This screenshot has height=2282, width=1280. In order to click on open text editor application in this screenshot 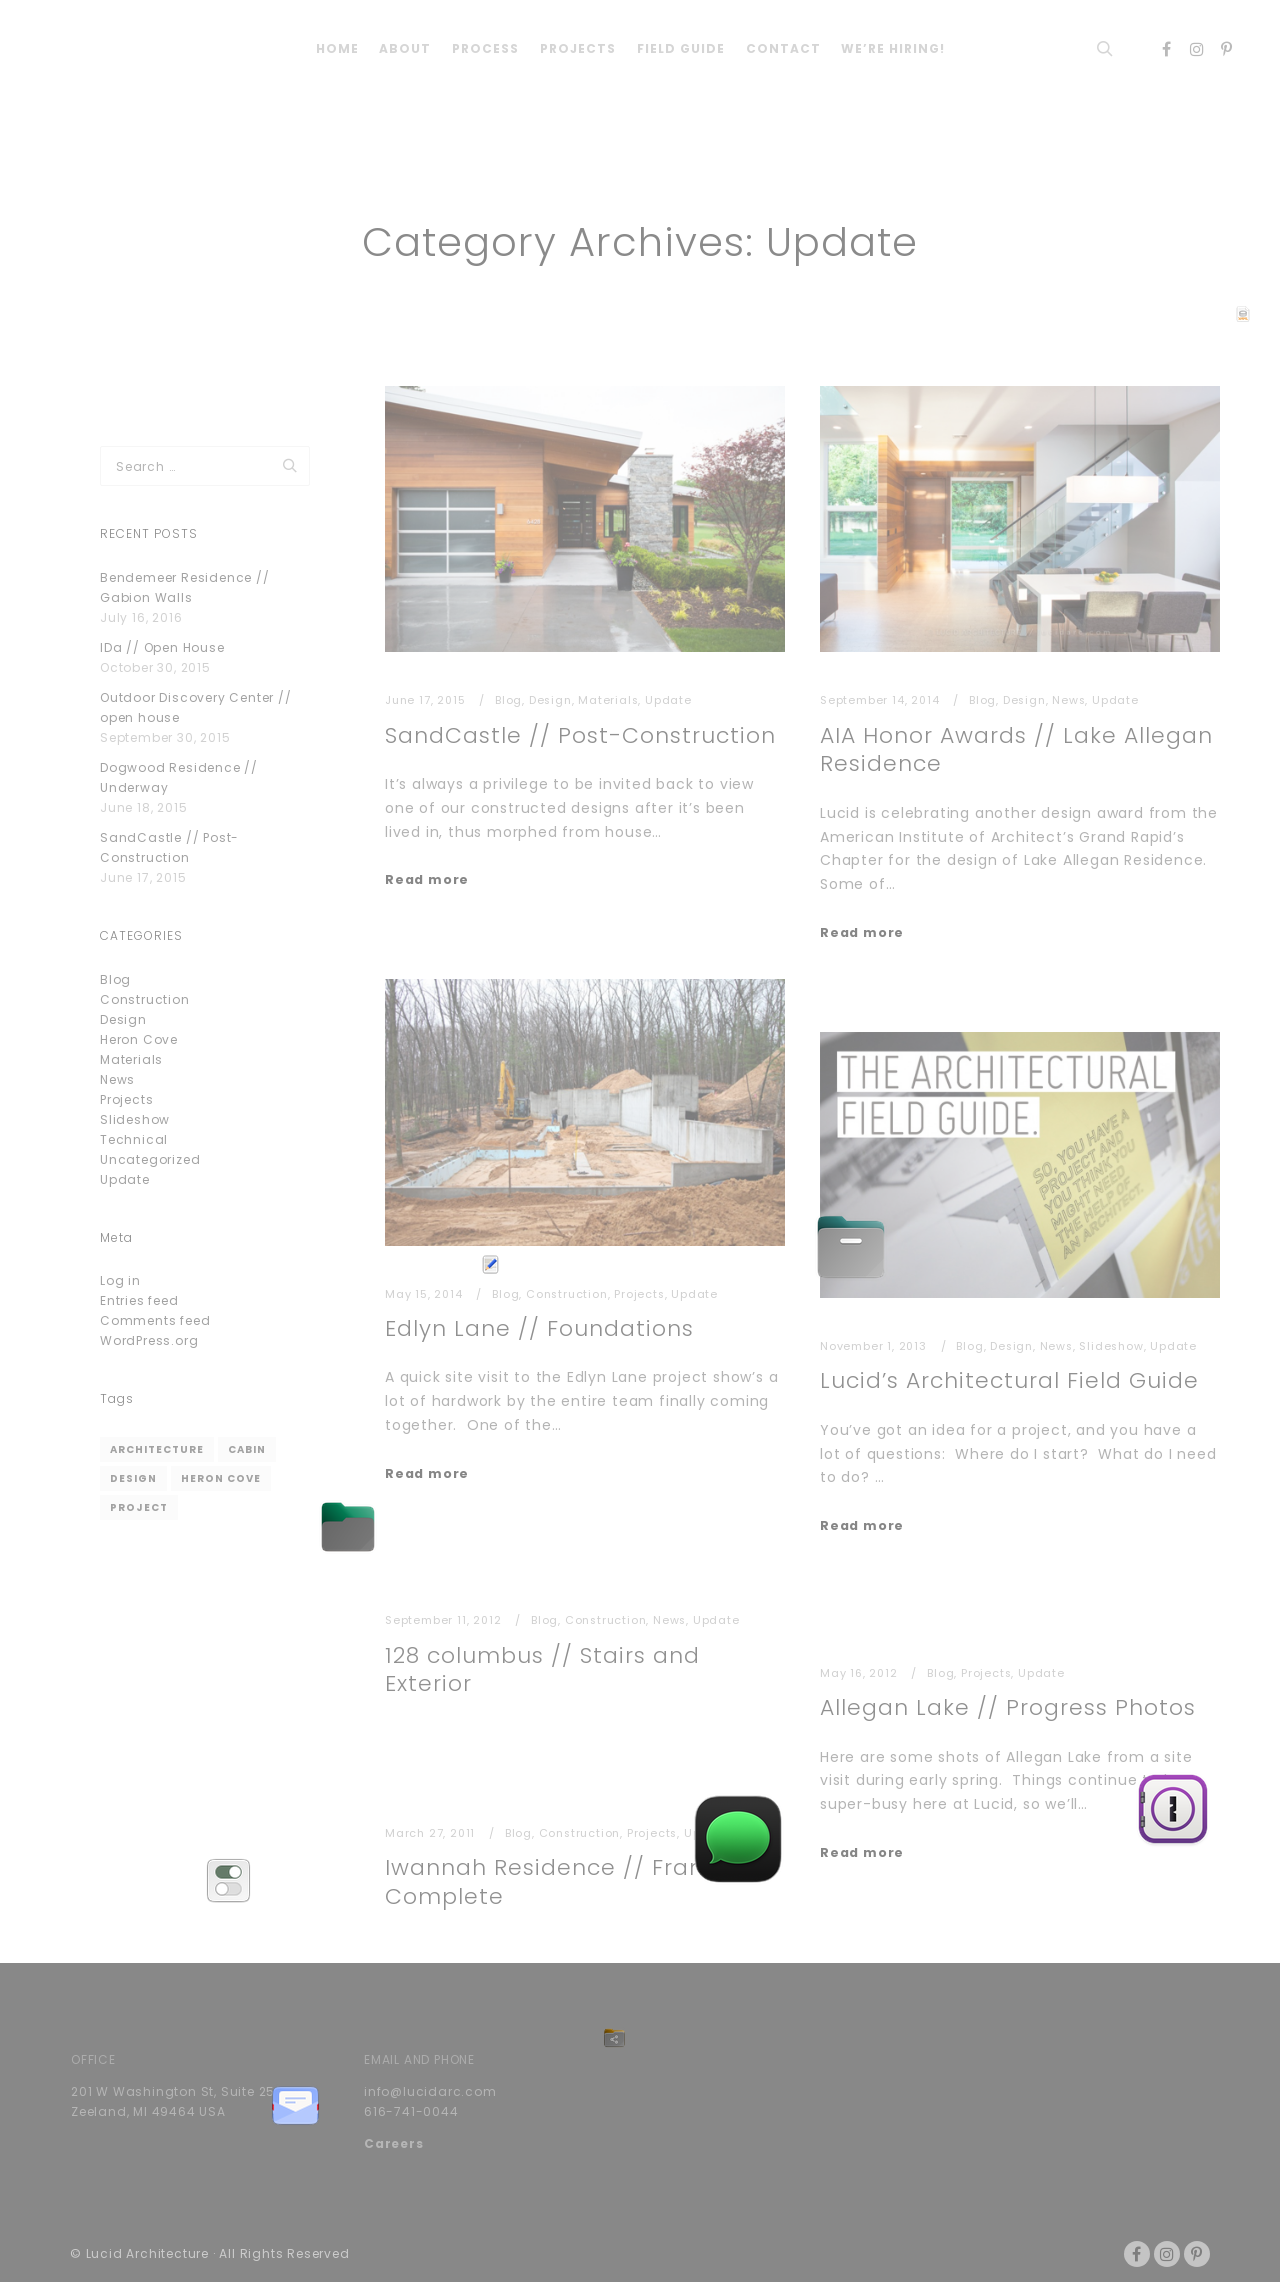, I will do `click(490, 1264)`.